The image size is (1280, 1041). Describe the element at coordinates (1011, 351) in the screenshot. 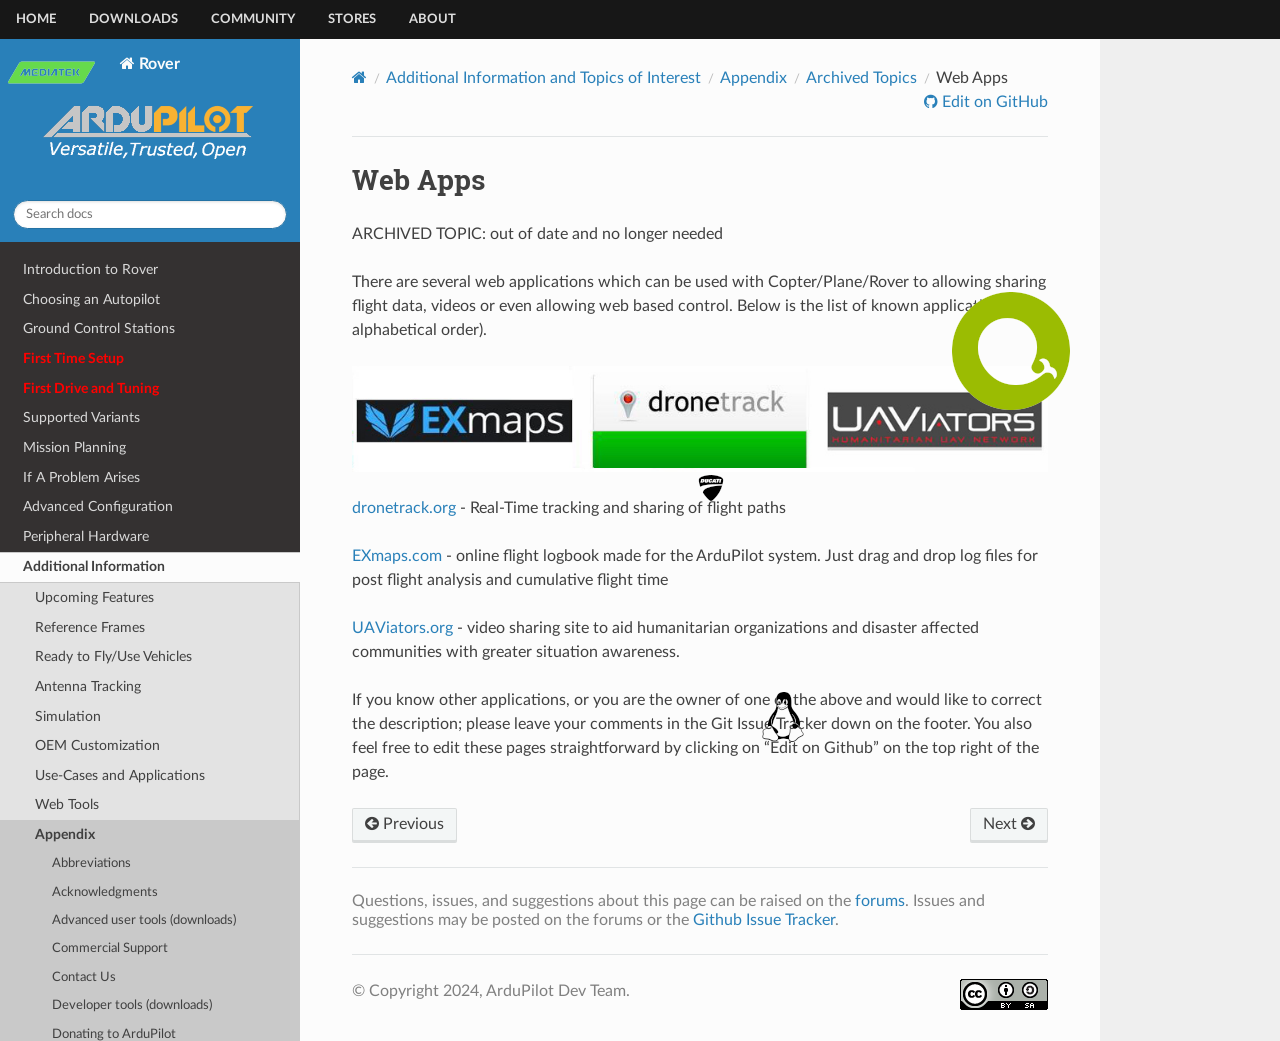

I see `Apache ECharts logo` at that location.